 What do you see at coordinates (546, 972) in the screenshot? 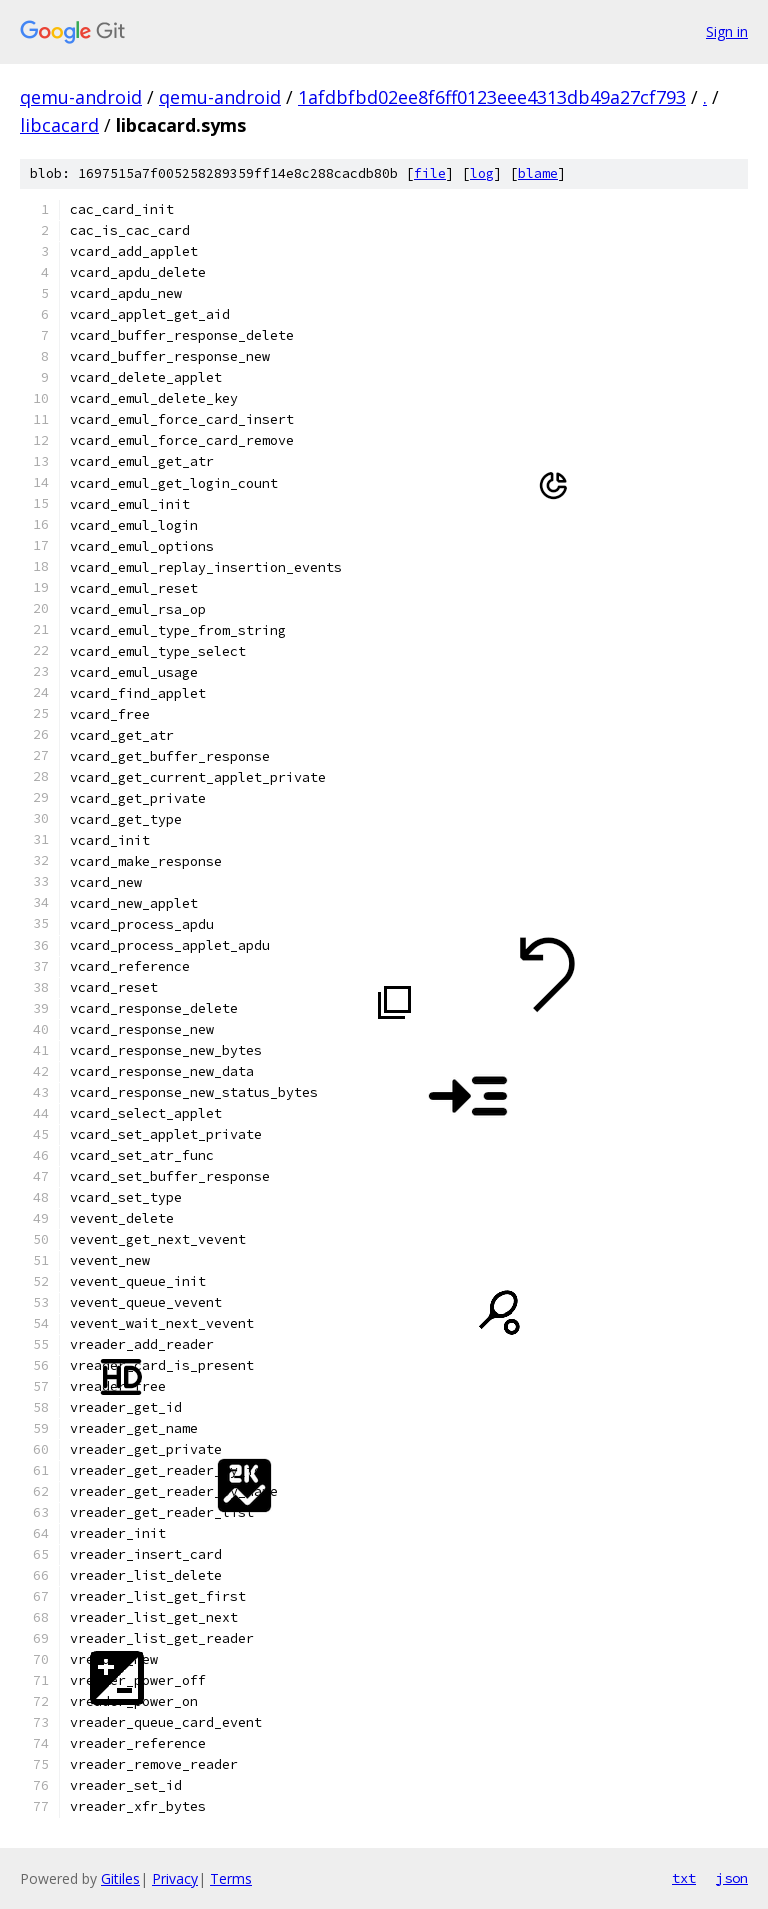
I see `discard changes and revert to previous state` at bounding box center [546, 972].